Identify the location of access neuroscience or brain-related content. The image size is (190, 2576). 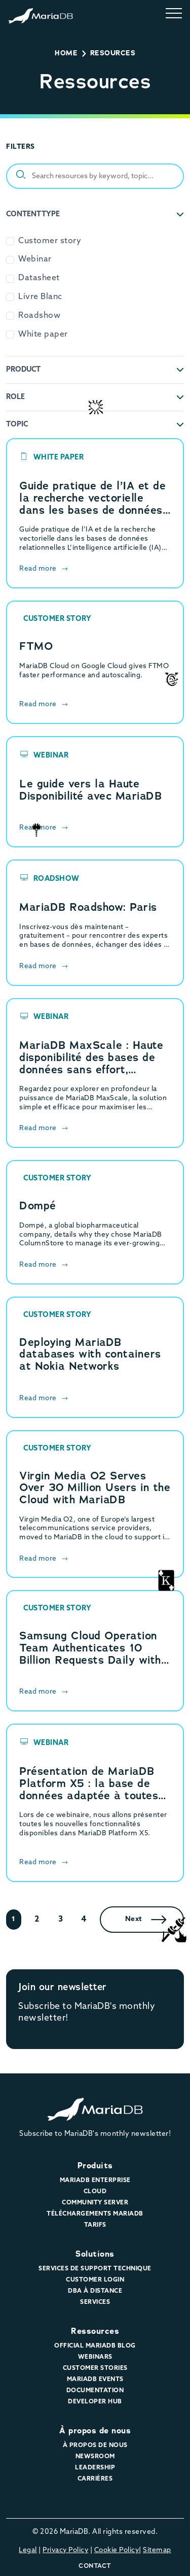
(36, 830).